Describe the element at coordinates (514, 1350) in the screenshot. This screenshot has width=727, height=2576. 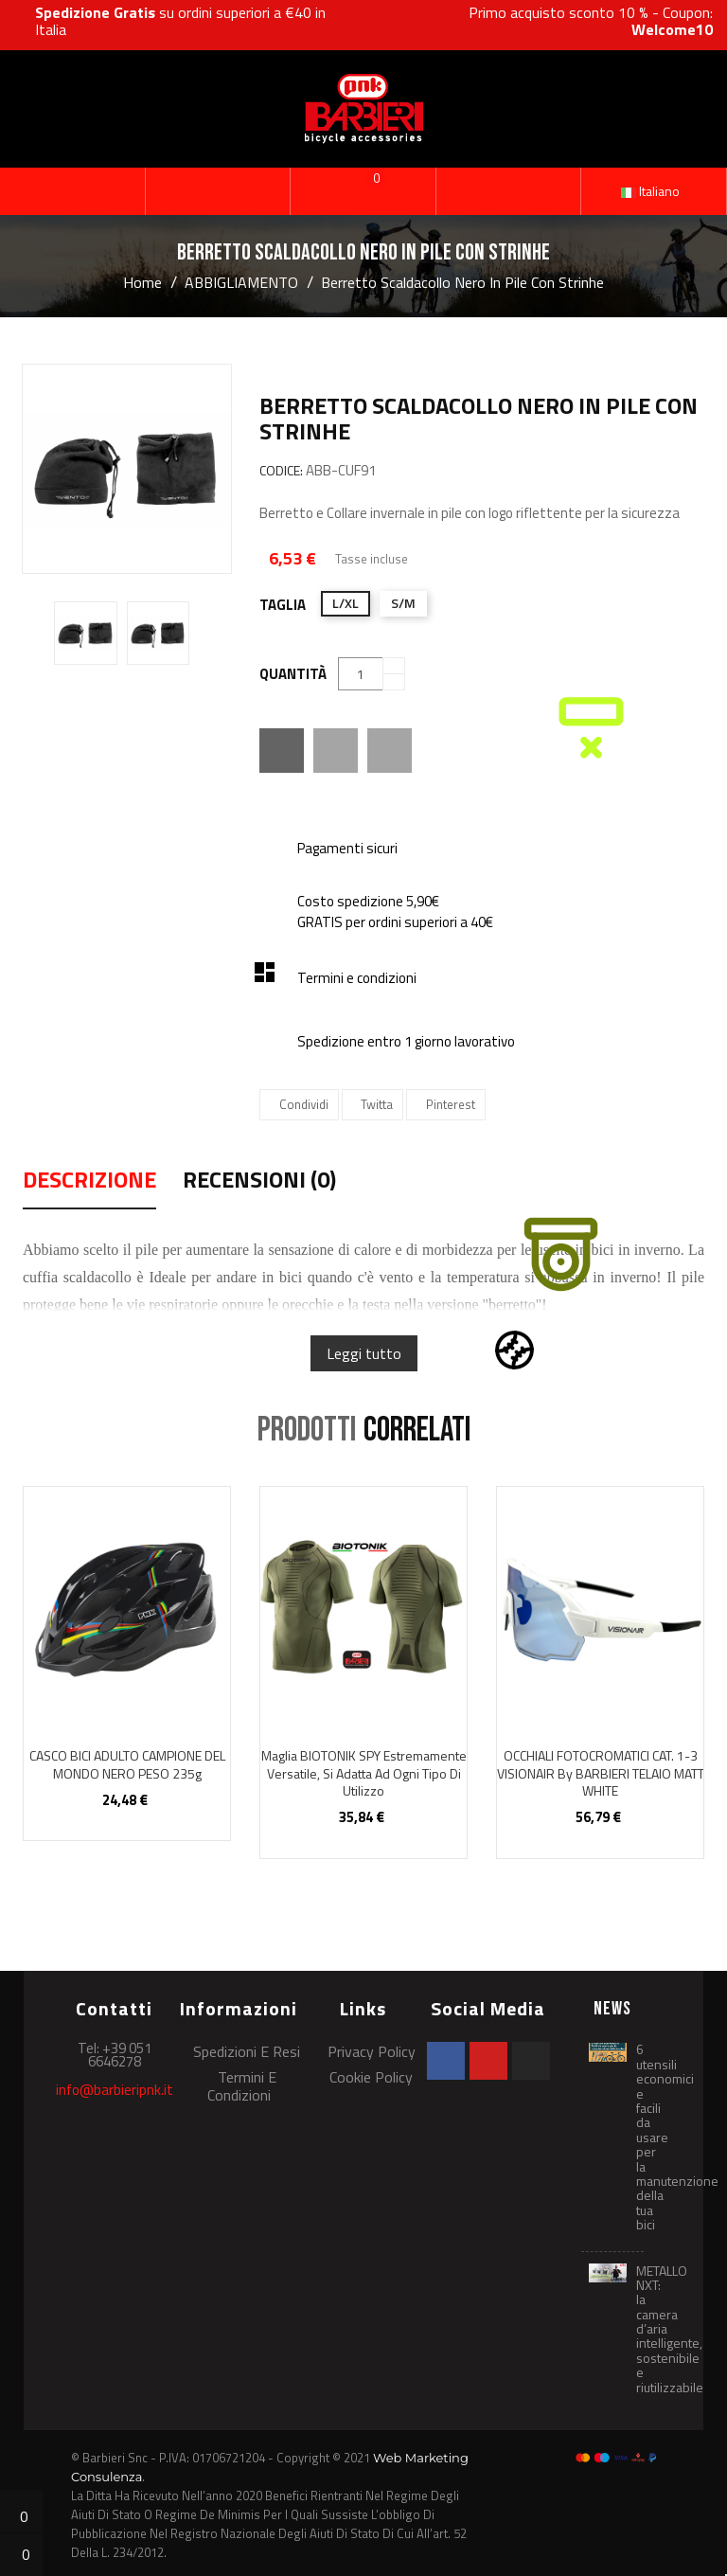
I see `view baseball scores or stats` at that location.